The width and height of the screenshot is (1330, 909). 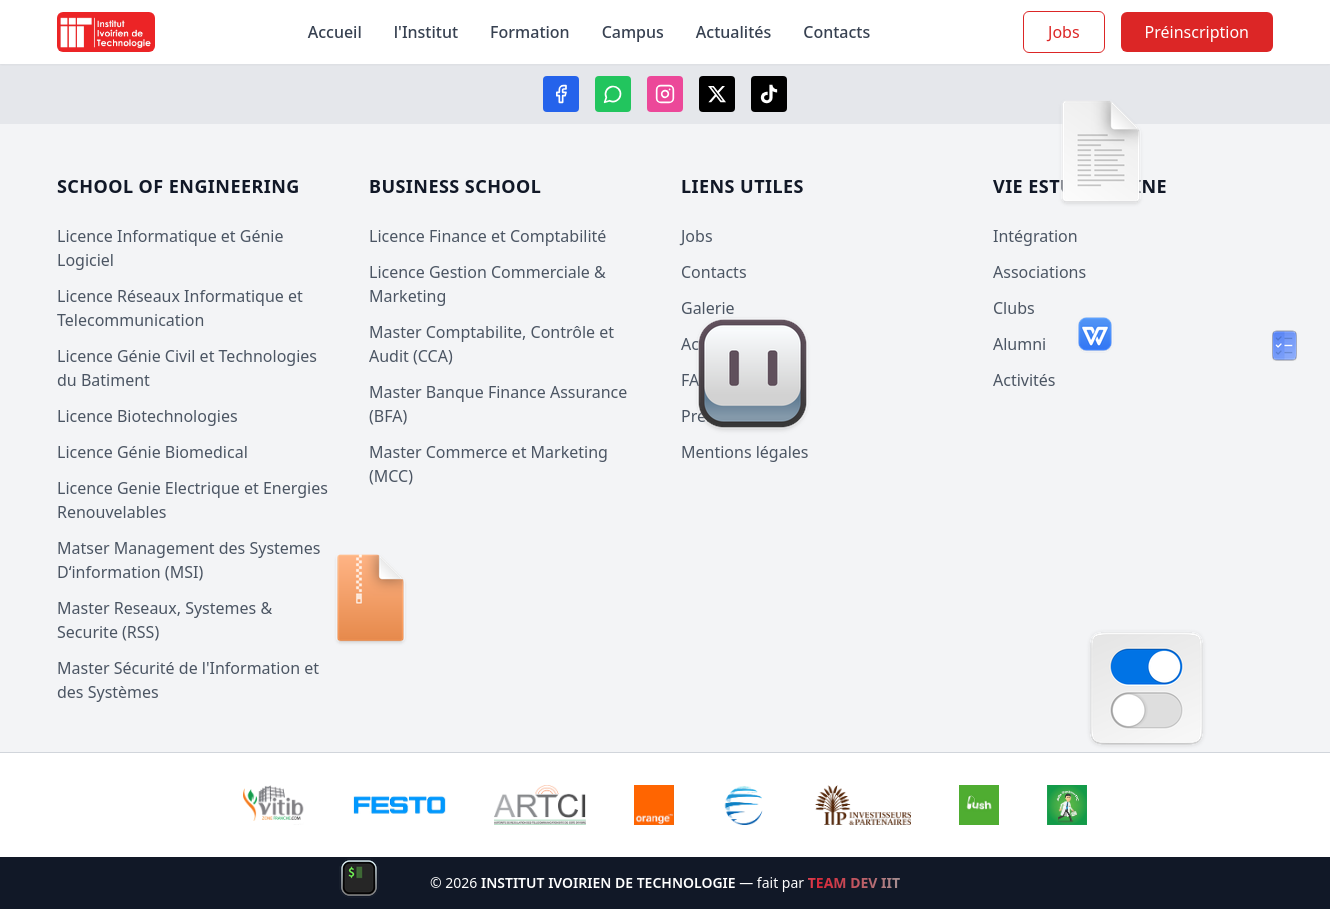 What do you see at coordinates (1101, 153) in the screenshot?
I see `a text document file preview` at bounding box center [1101, 153].